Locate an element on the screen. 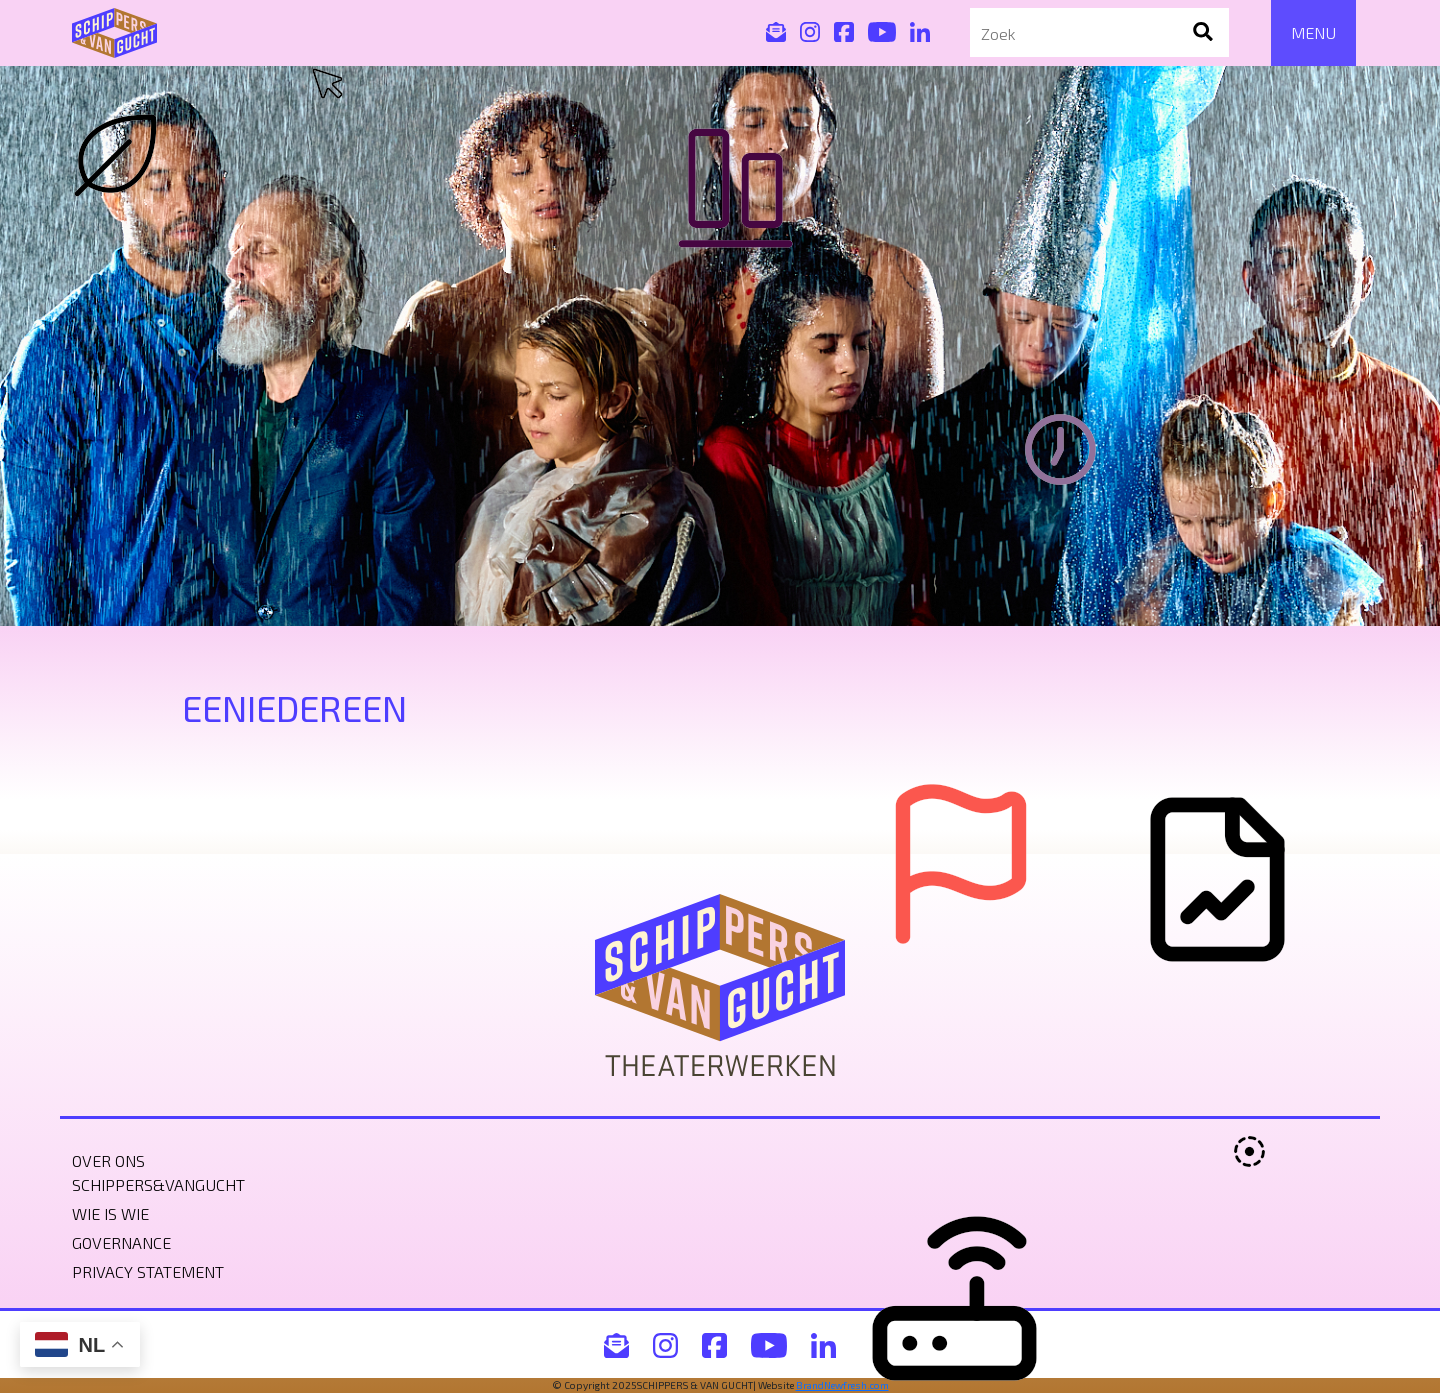  align selected objects to the bottom edge is located at coordinates (735, 190).